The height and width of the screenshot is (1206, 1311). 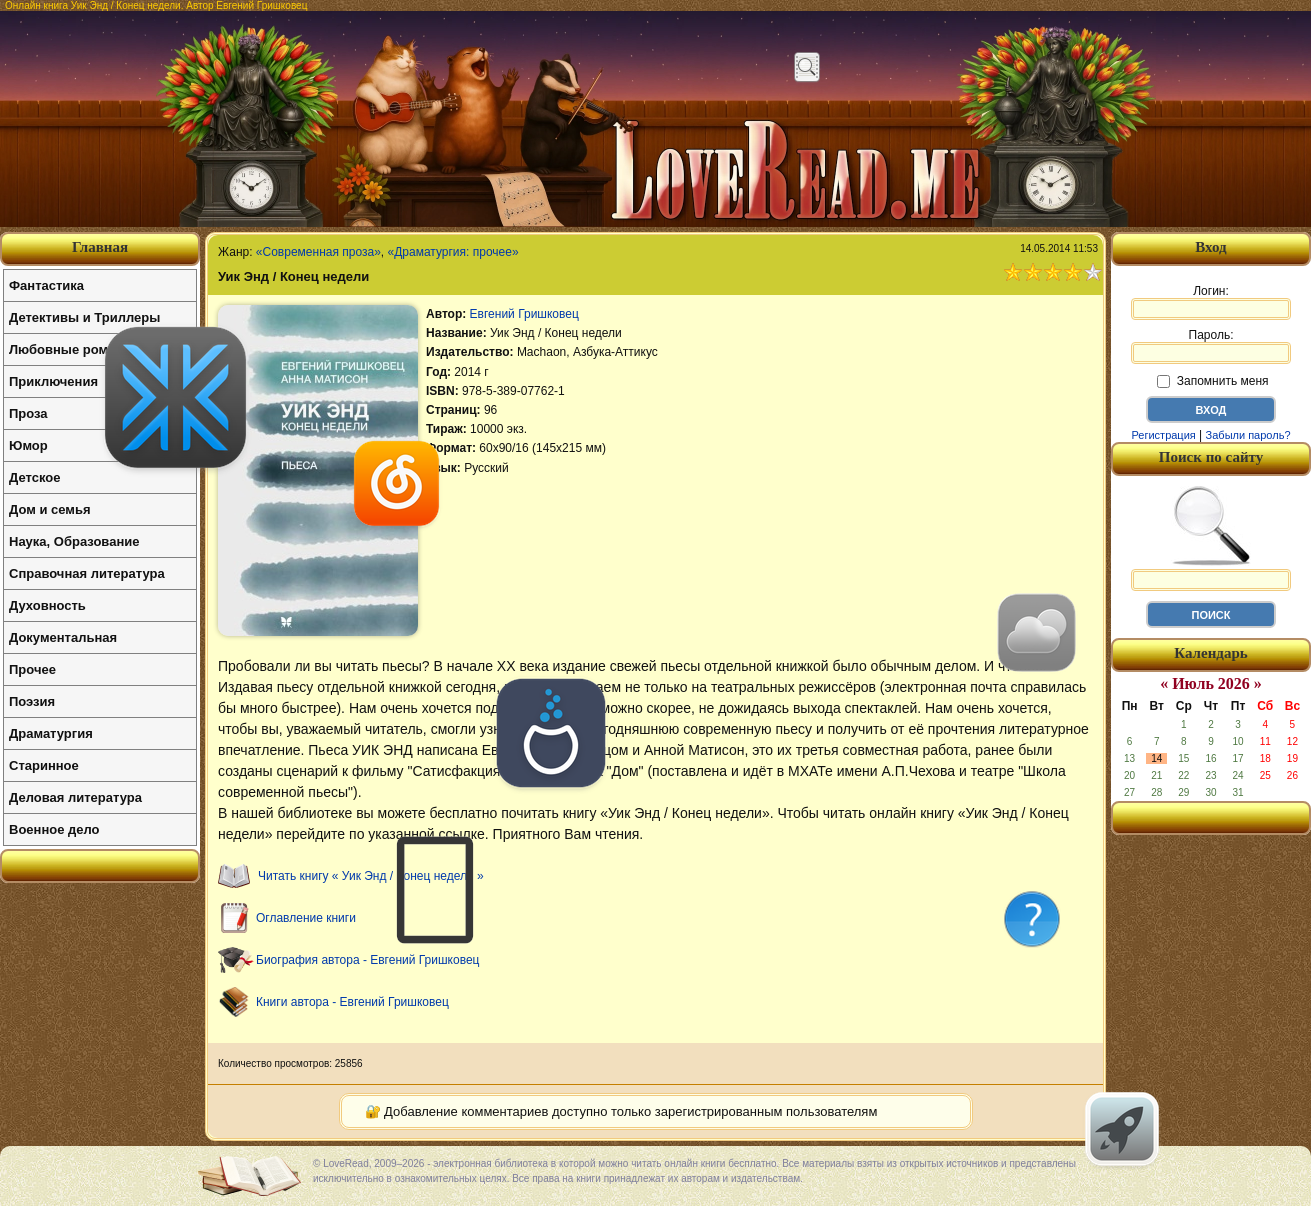 What do you see at coordinates (1122, 1129) in the screenshot?
I see `open the app launcher` at bounding box center [1122, 1129].